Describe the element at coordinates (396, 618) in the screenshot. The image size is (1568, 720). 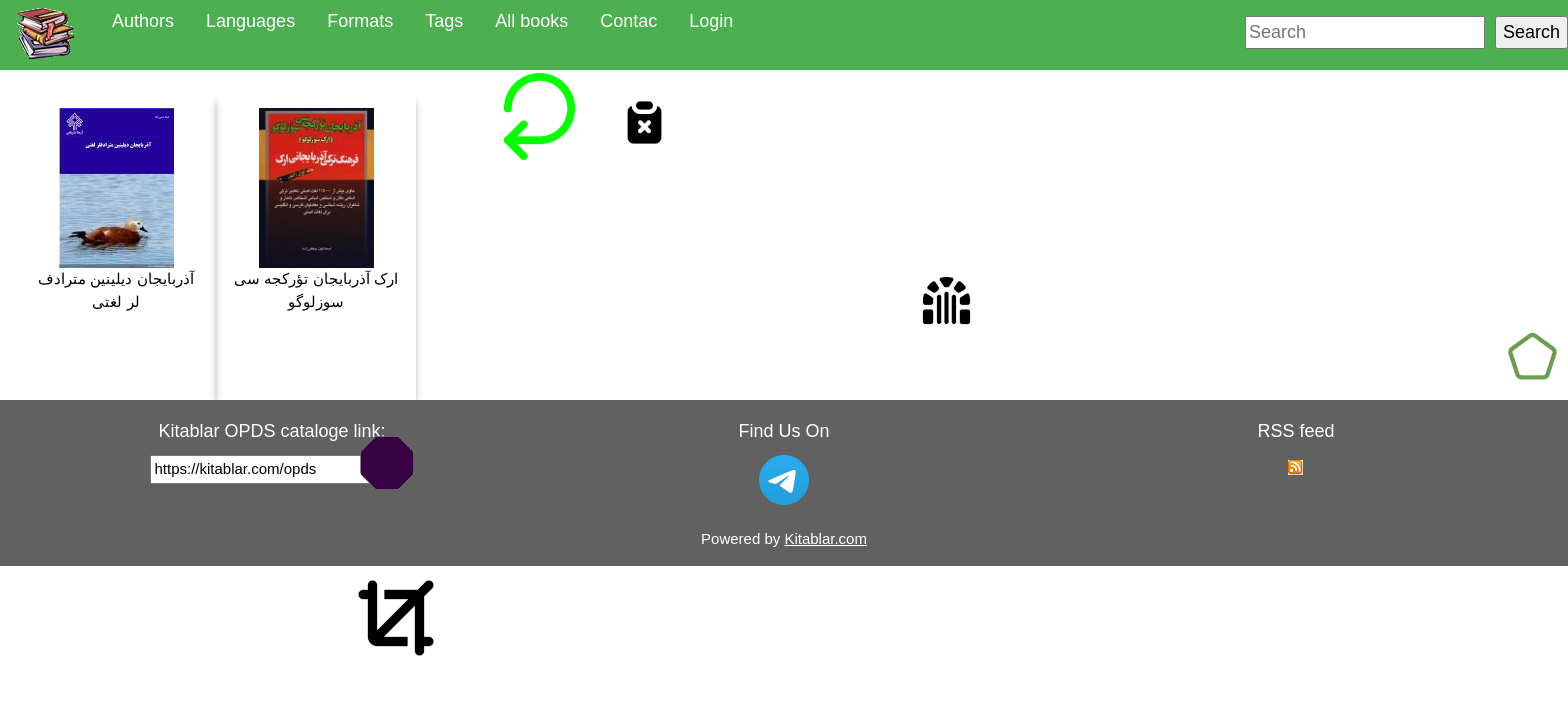
I see `crop an image` at that location.